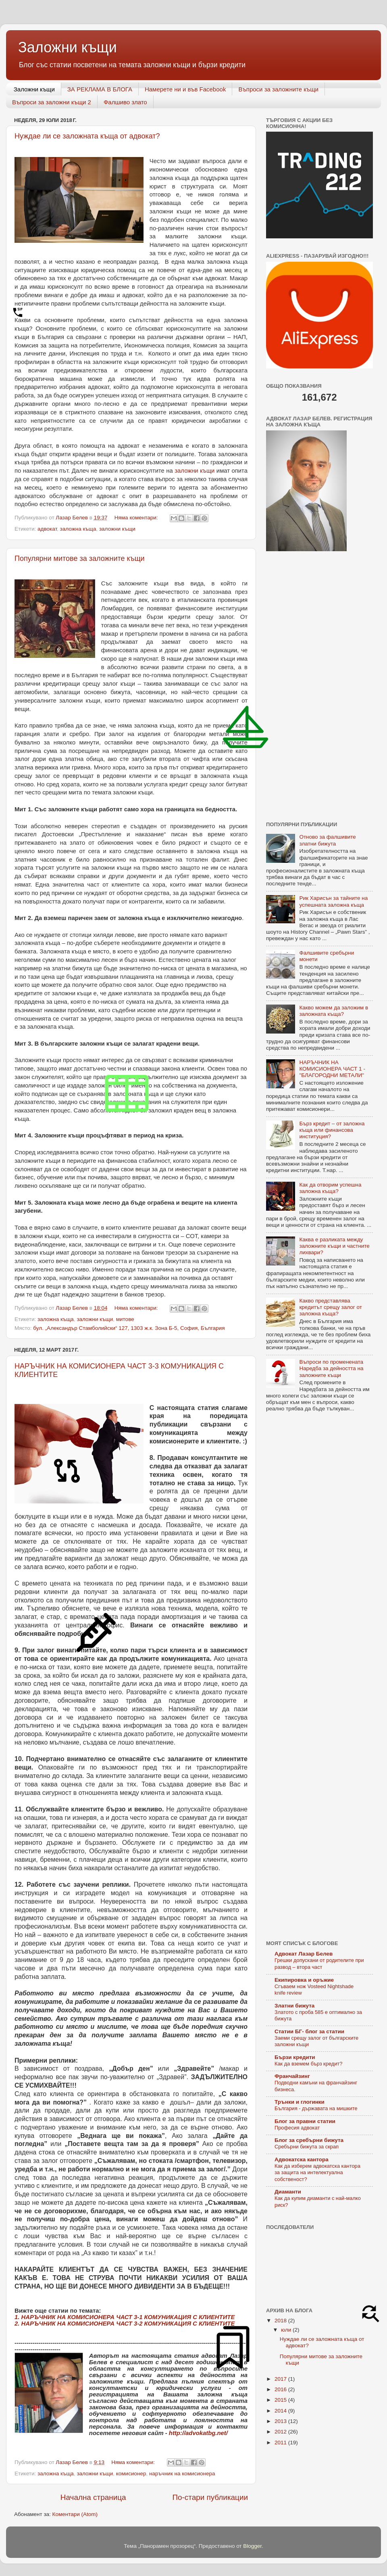 The width and height of the screenshot is (387, 2576). Describe the element at coordinates (67, 1471) in the screenshot. I see `view code differences between branches` at that location.